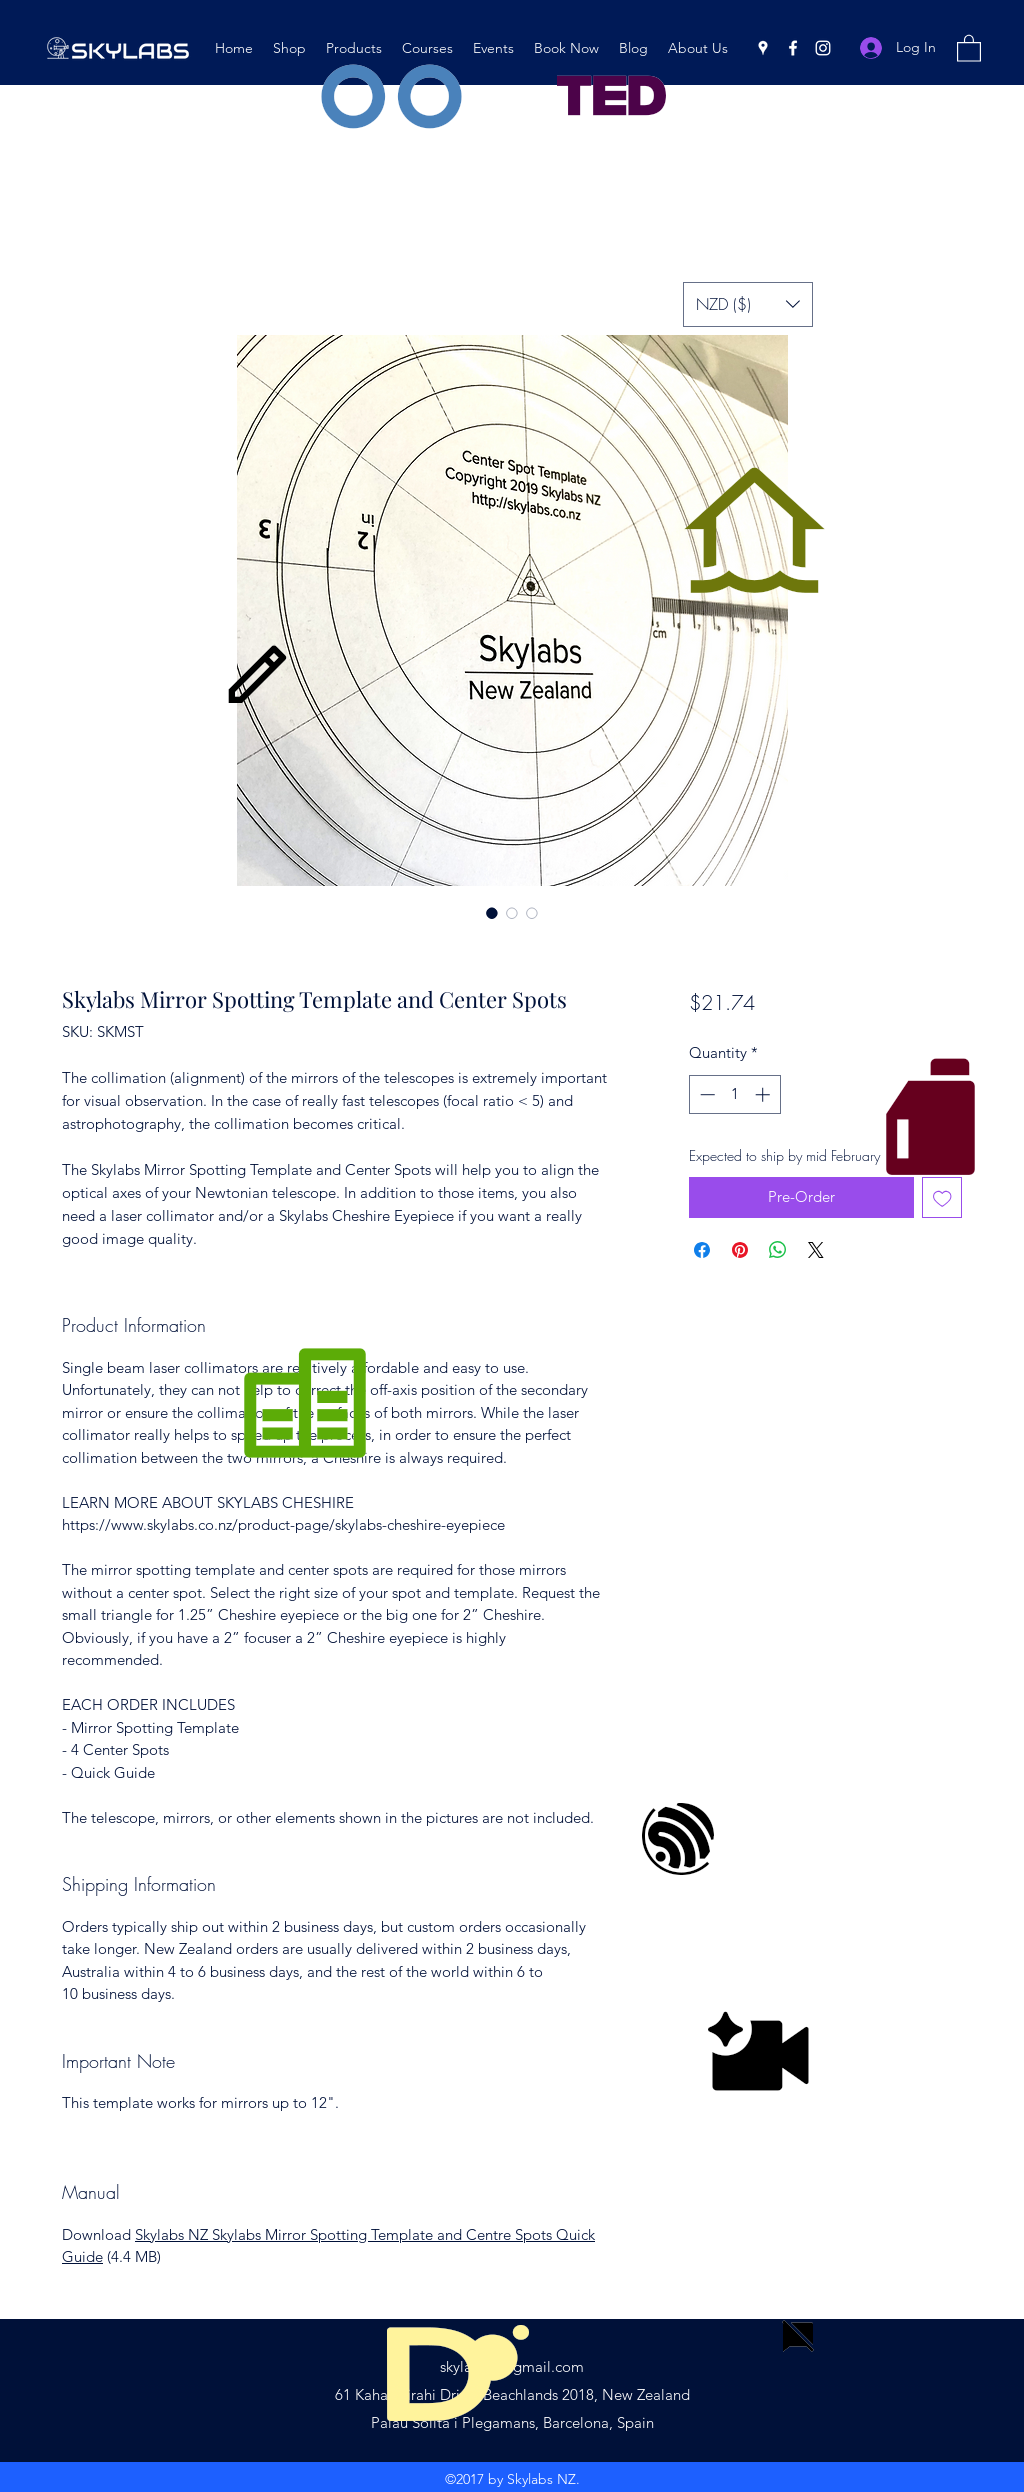  What do you see at coordinates (391, 96) in the screenshot?
I see `open flickr app` at bounding box center [391, 96].